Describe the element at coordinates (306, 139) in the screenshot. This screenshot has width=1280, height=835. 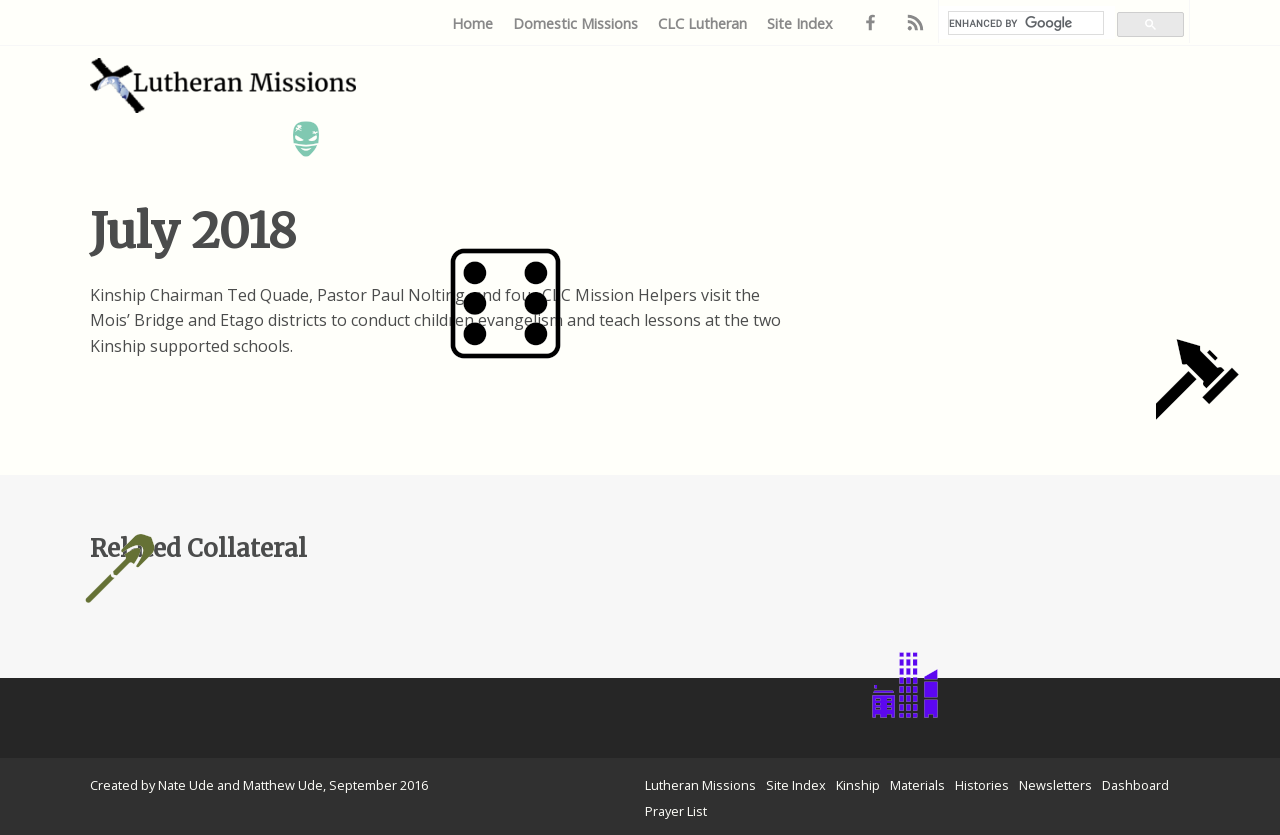
I see `select a villain or antagonist character` at that location.